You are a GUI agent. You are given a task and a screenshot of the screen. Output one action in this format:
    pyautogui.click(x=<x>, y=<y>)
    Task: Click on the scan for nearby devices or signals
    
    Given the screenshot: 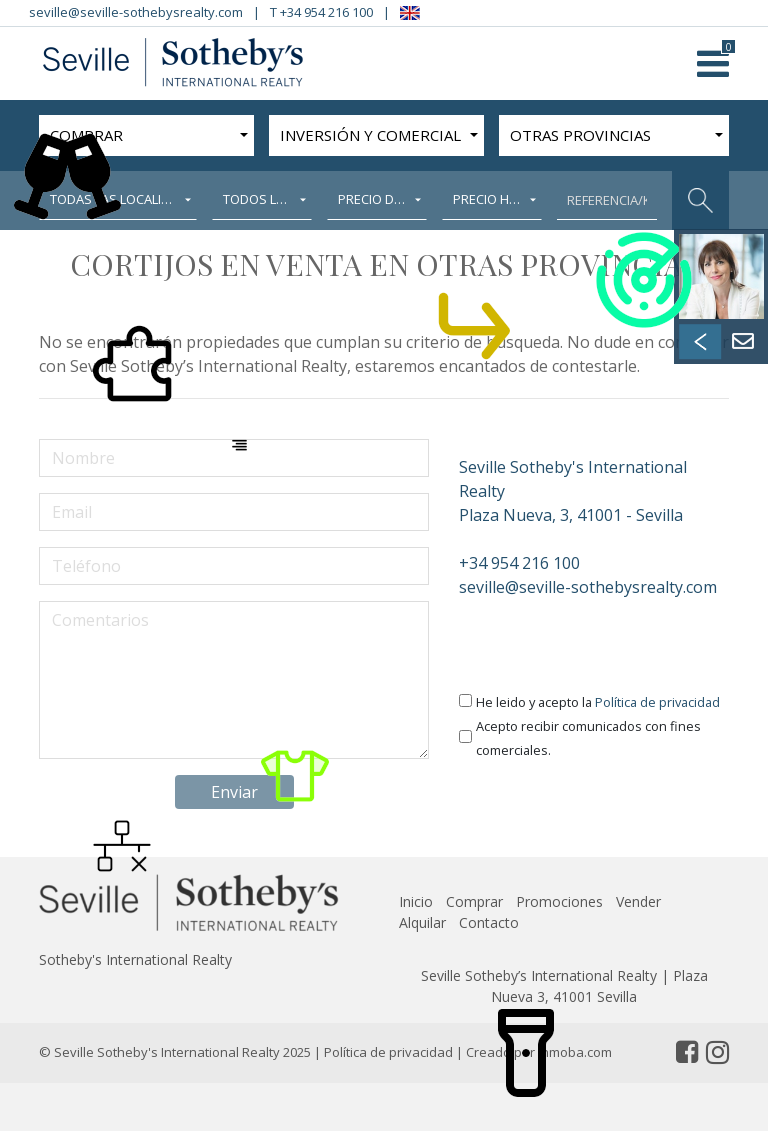 What is the action you would take?
    pyautogui.click(x=644, y=280)
    